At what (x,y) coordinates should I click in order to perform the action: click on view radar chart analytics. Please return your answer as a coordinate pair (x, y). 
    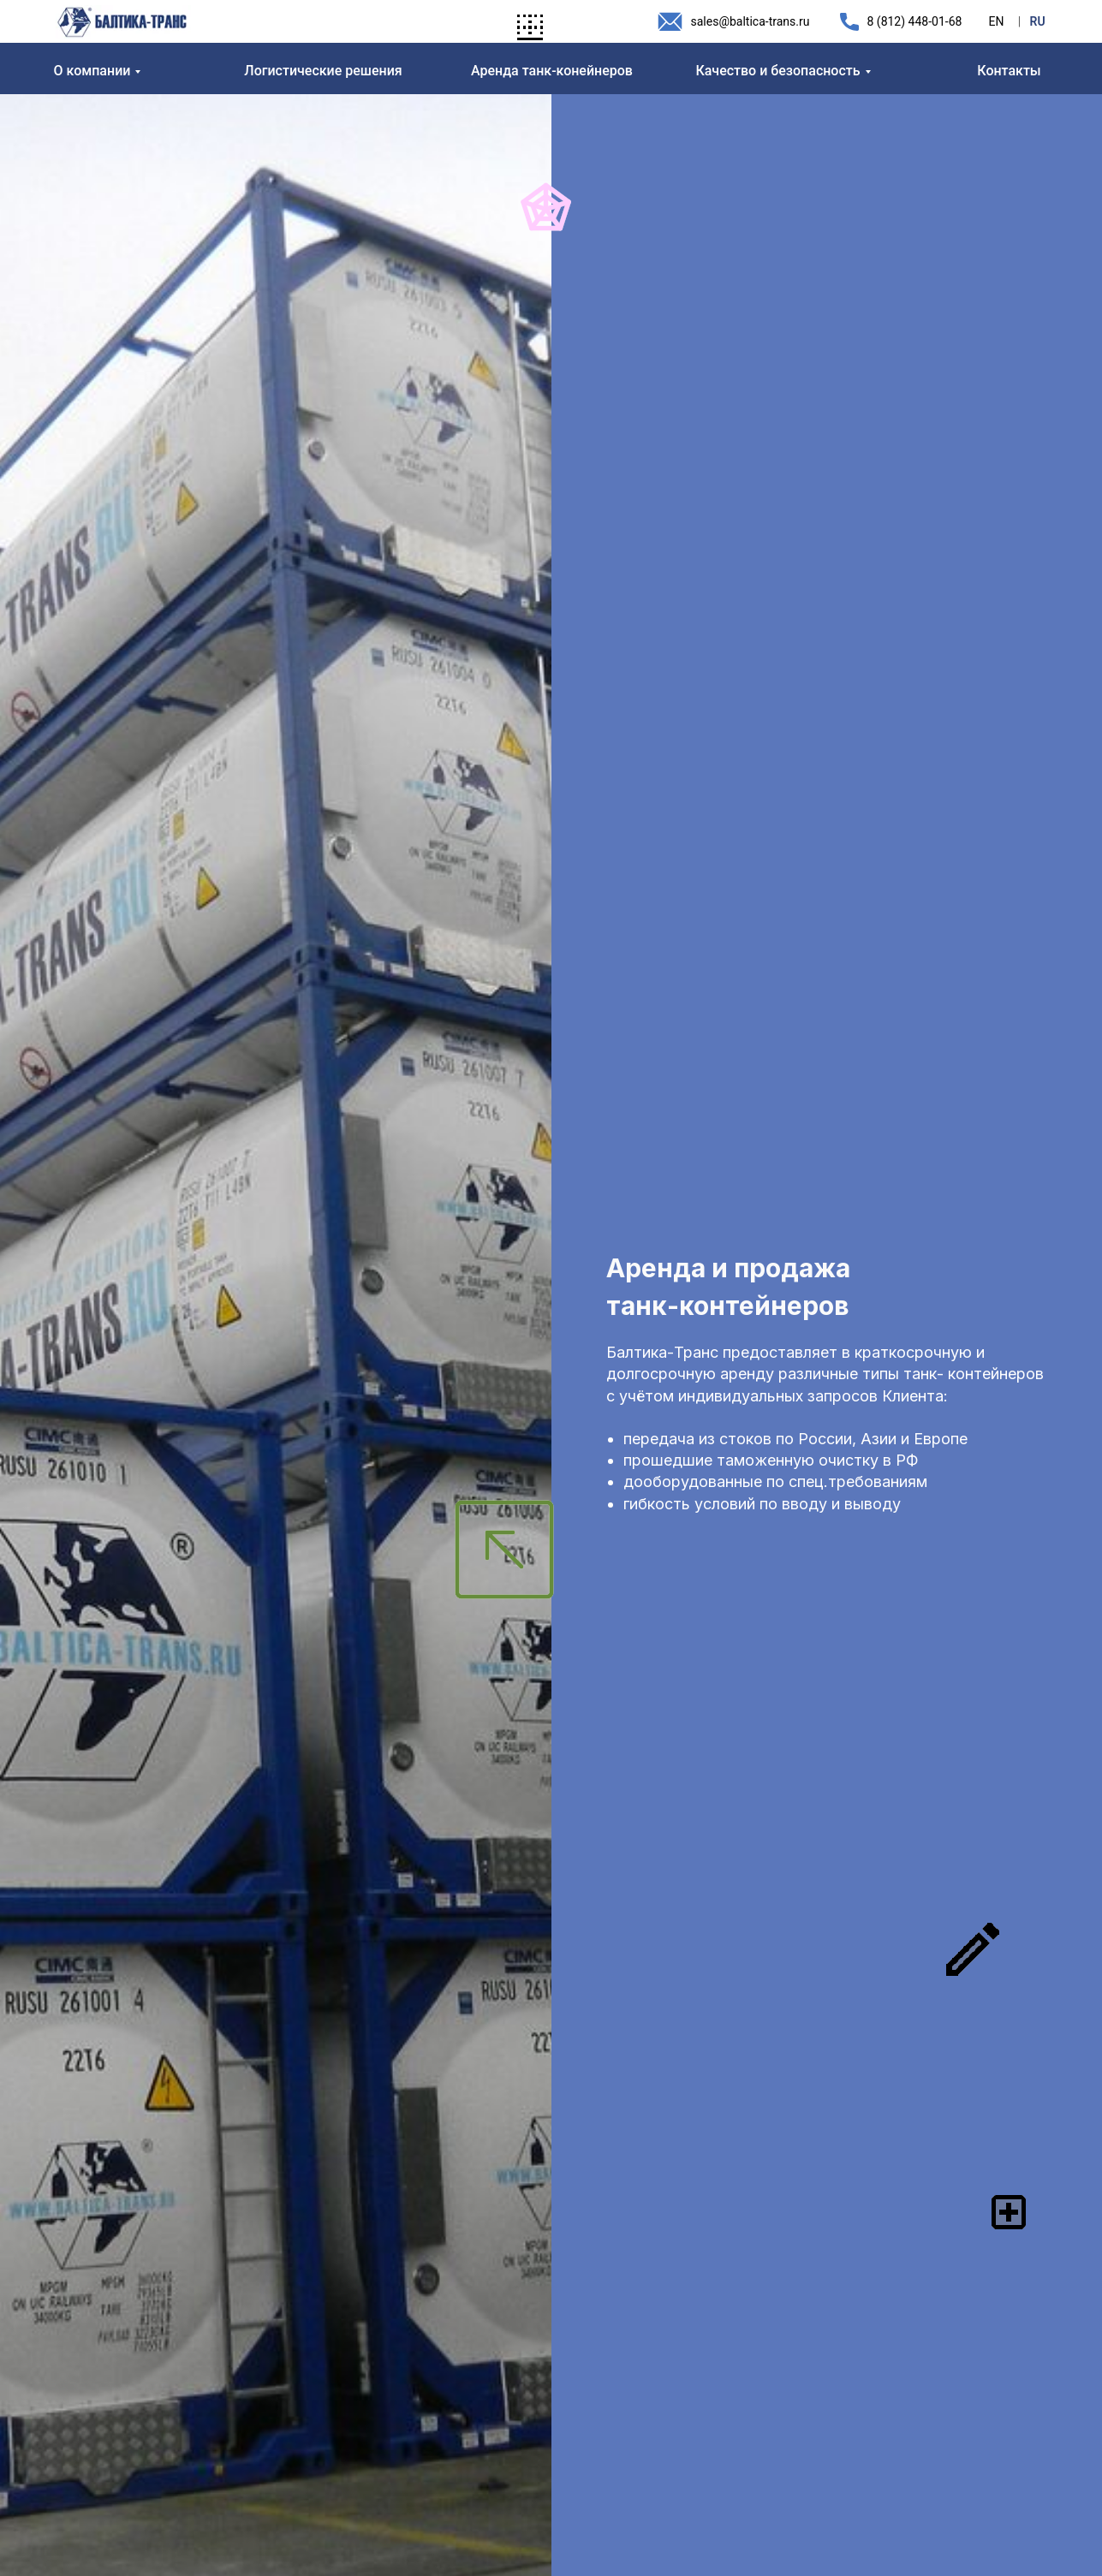
    Looking at the image, I should click on (545, 206).